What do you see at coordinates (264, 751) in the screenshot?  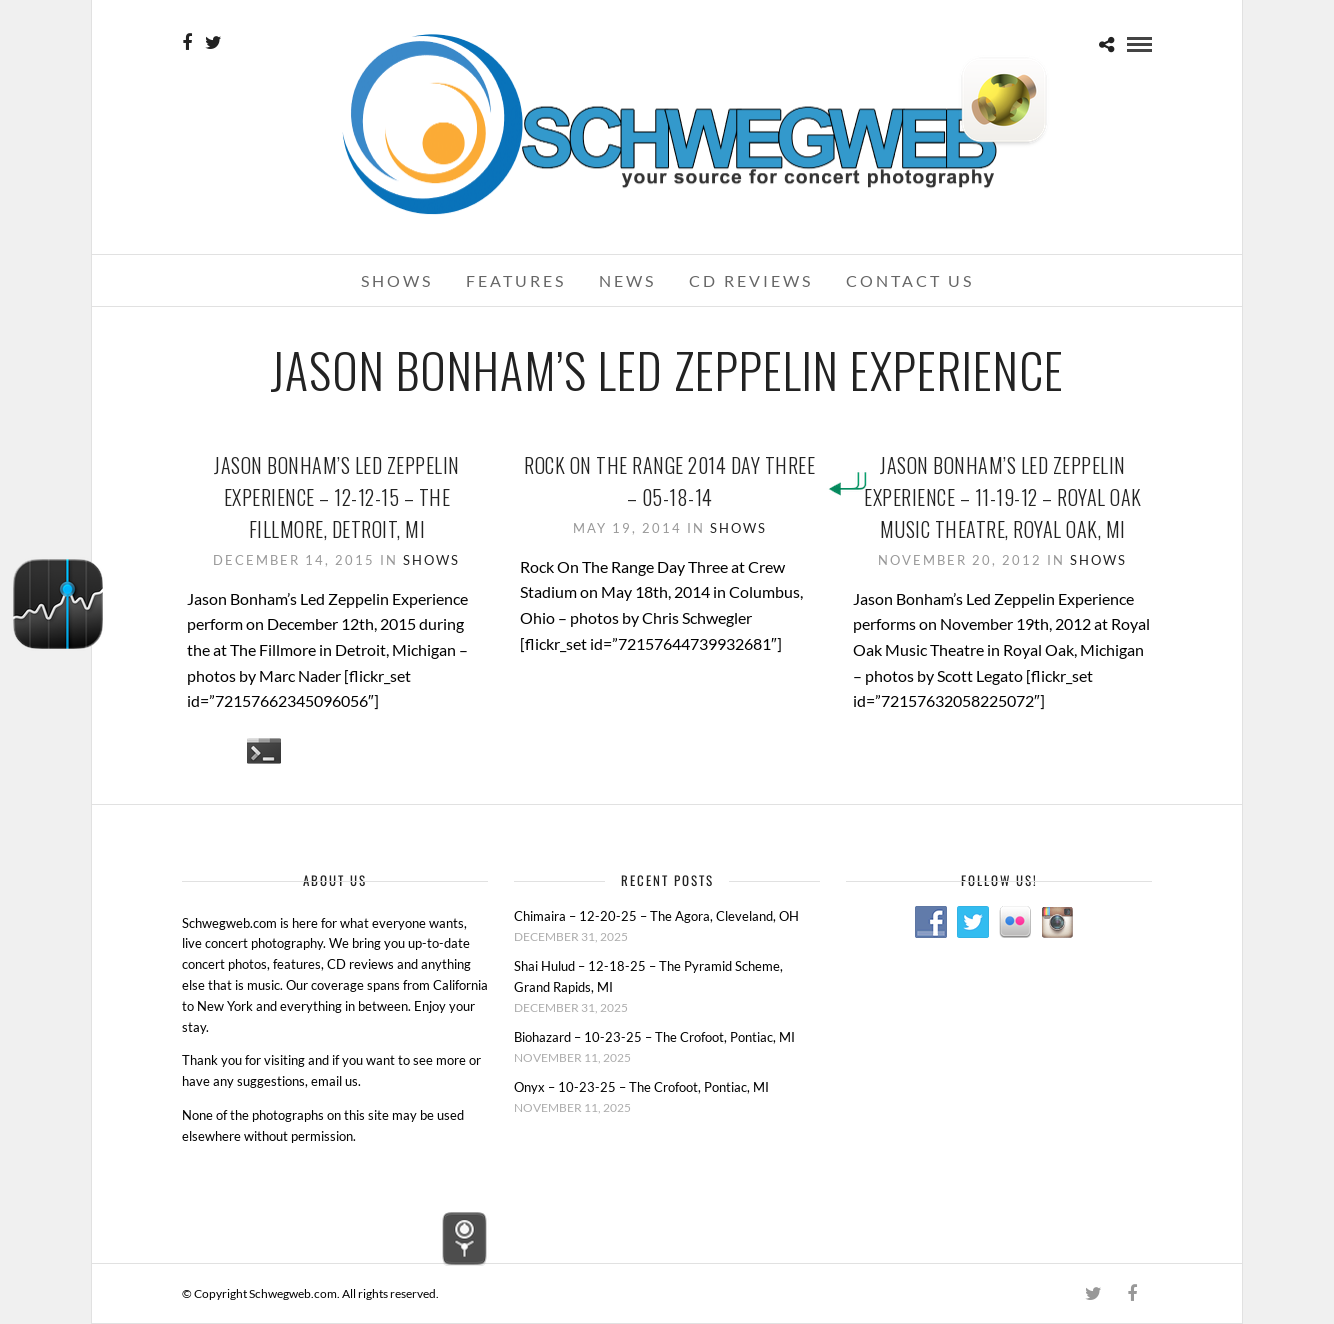 I see `open the terminal application` at bounding box center [264, 751].